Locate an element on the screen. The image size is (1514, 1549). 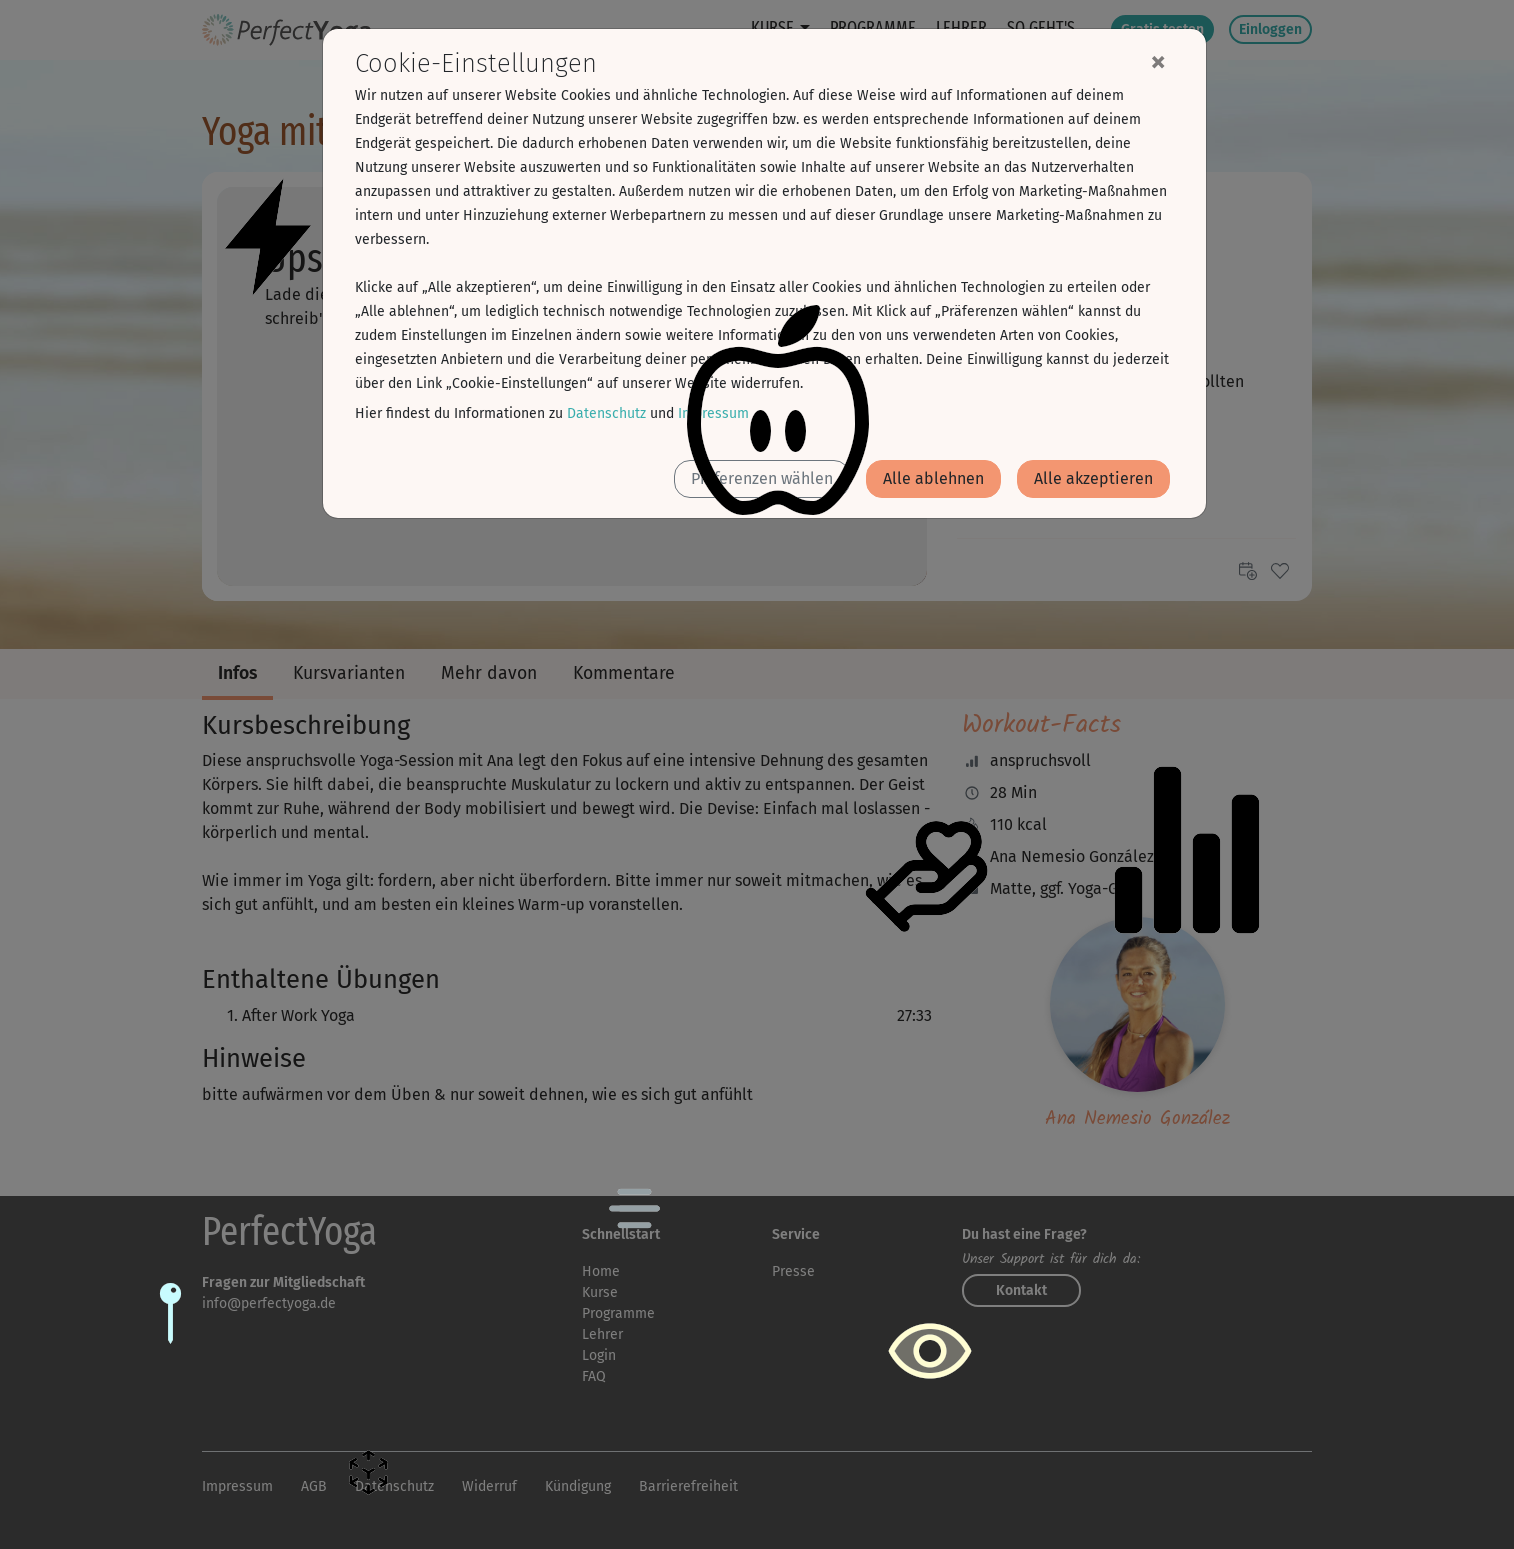
toggle camera flash on or off is located at coordinates (268, 237).